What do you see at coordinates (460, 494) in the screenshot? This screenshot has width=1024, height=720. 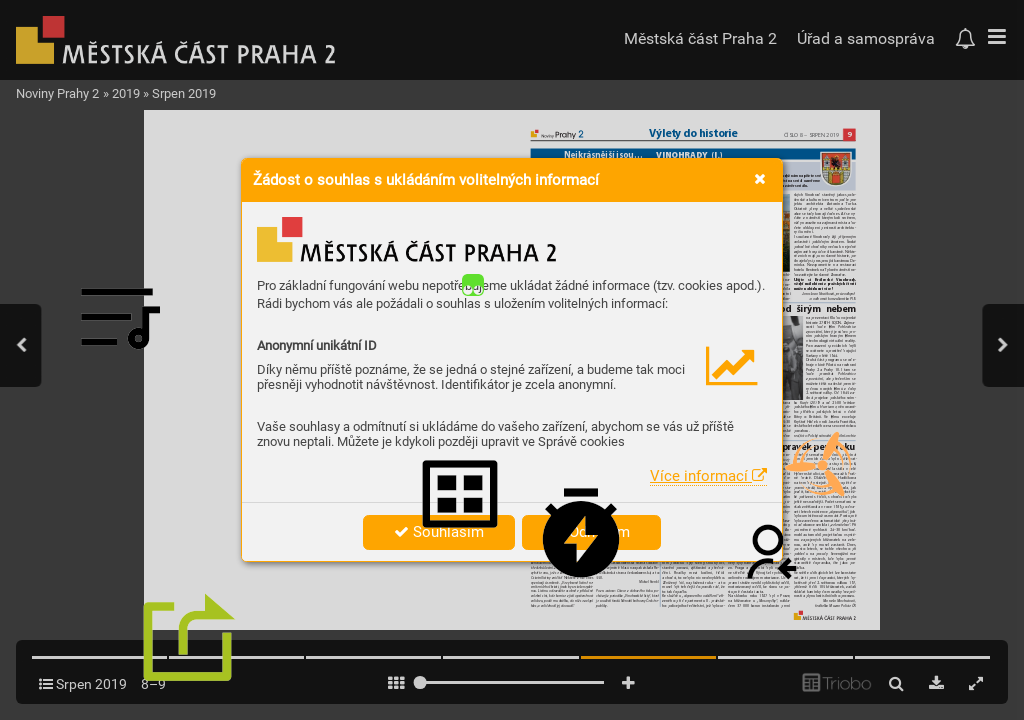 I see `switch to gallery view` at bounding box center [460, 494].